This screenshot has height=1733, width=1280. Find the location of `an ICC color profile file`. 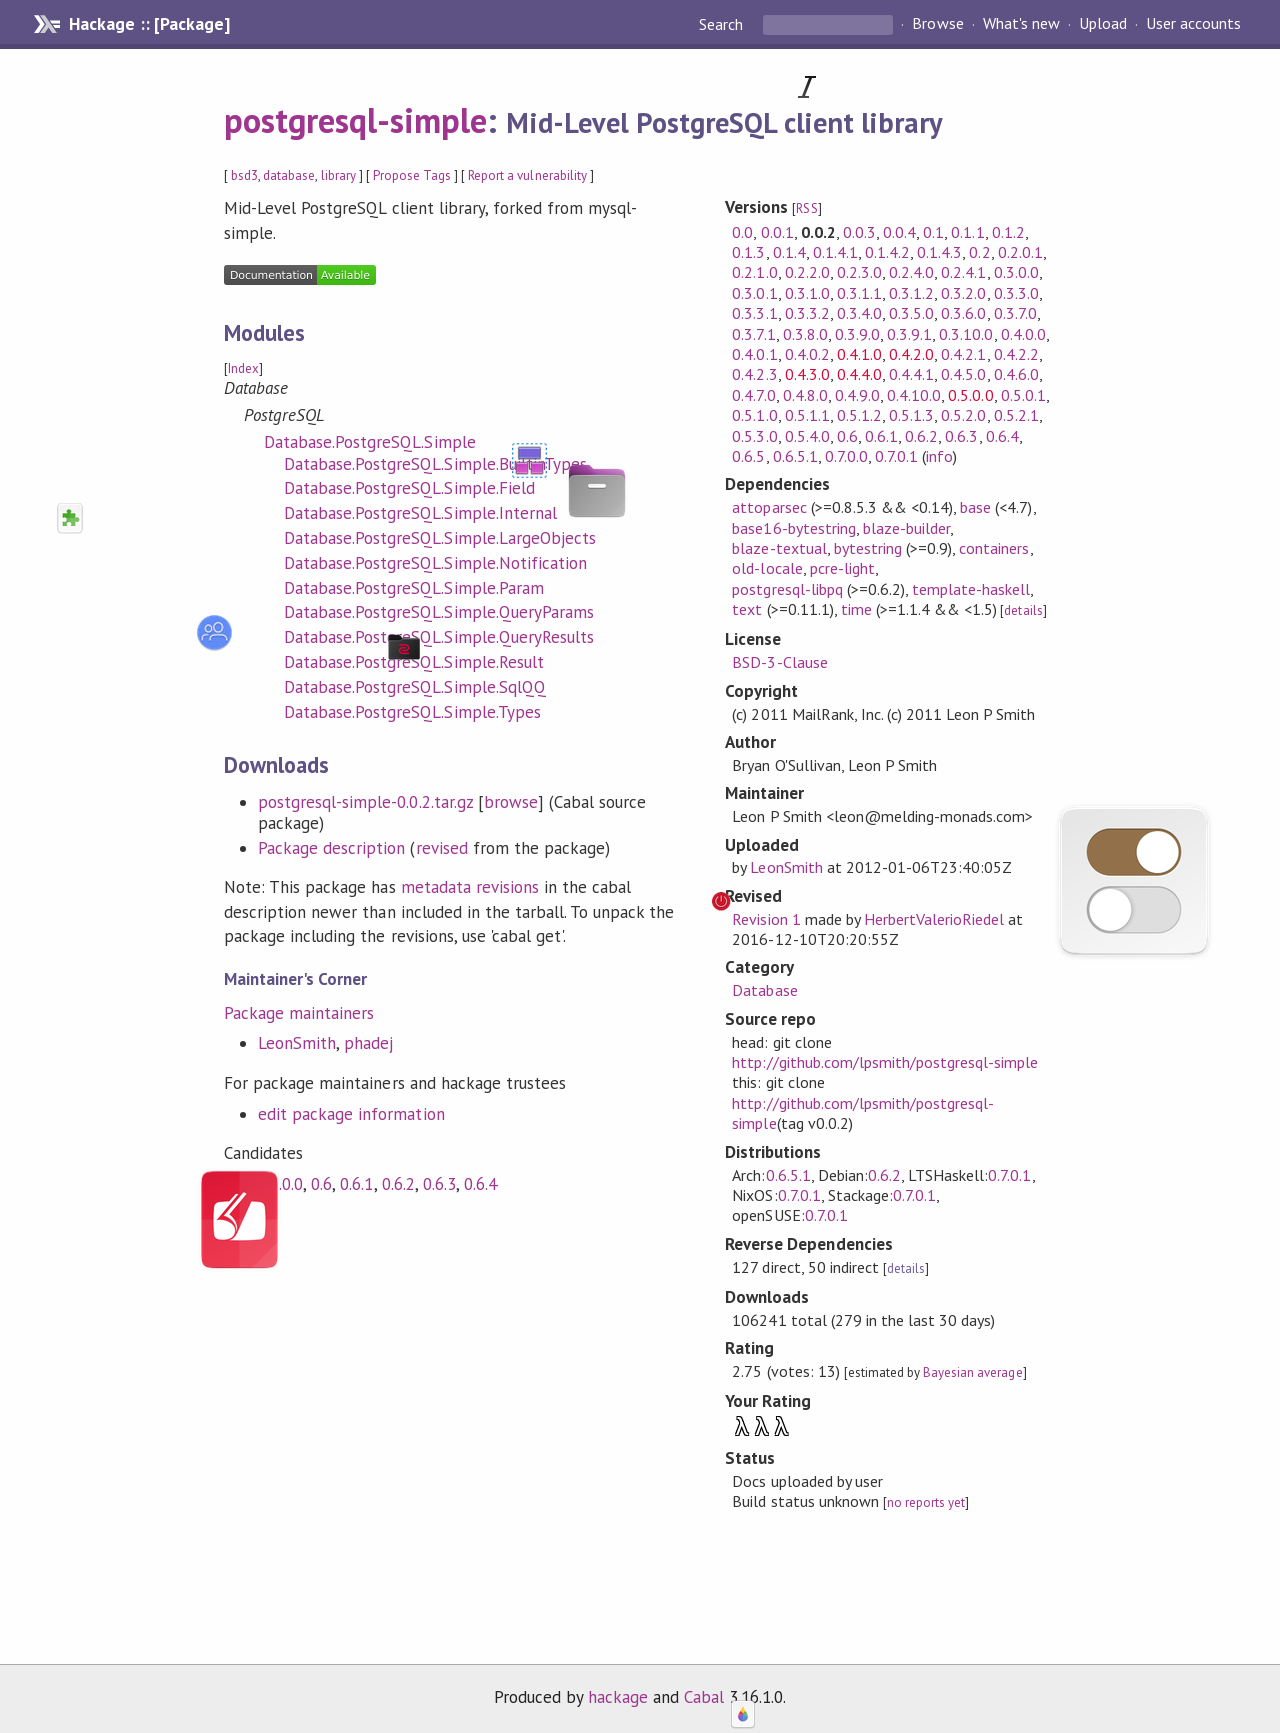

an ICC color profile file is located at coordinates (743, 1714).